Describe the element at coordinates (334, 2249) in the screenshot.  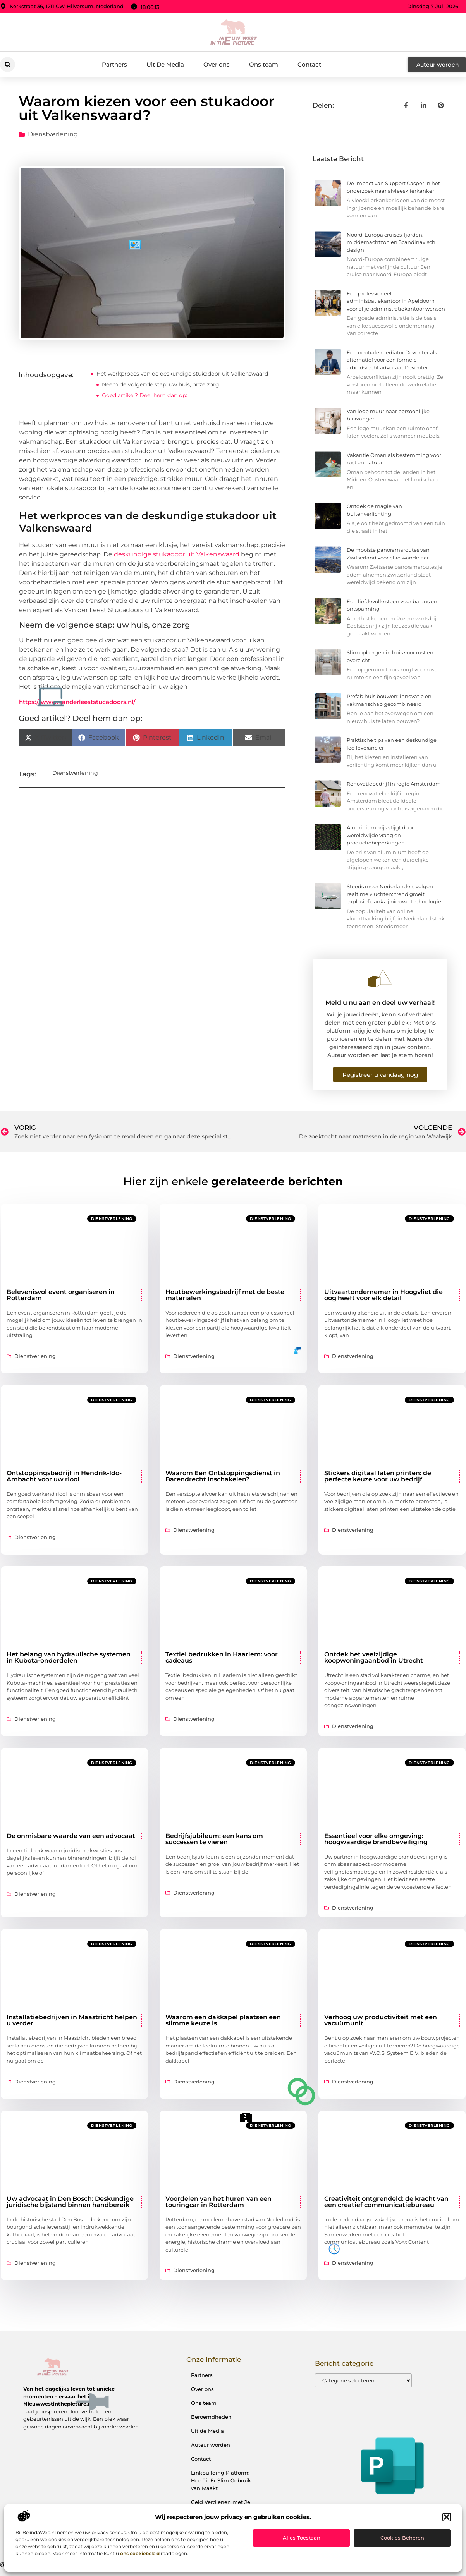
I see `open the reservations app` at that location.